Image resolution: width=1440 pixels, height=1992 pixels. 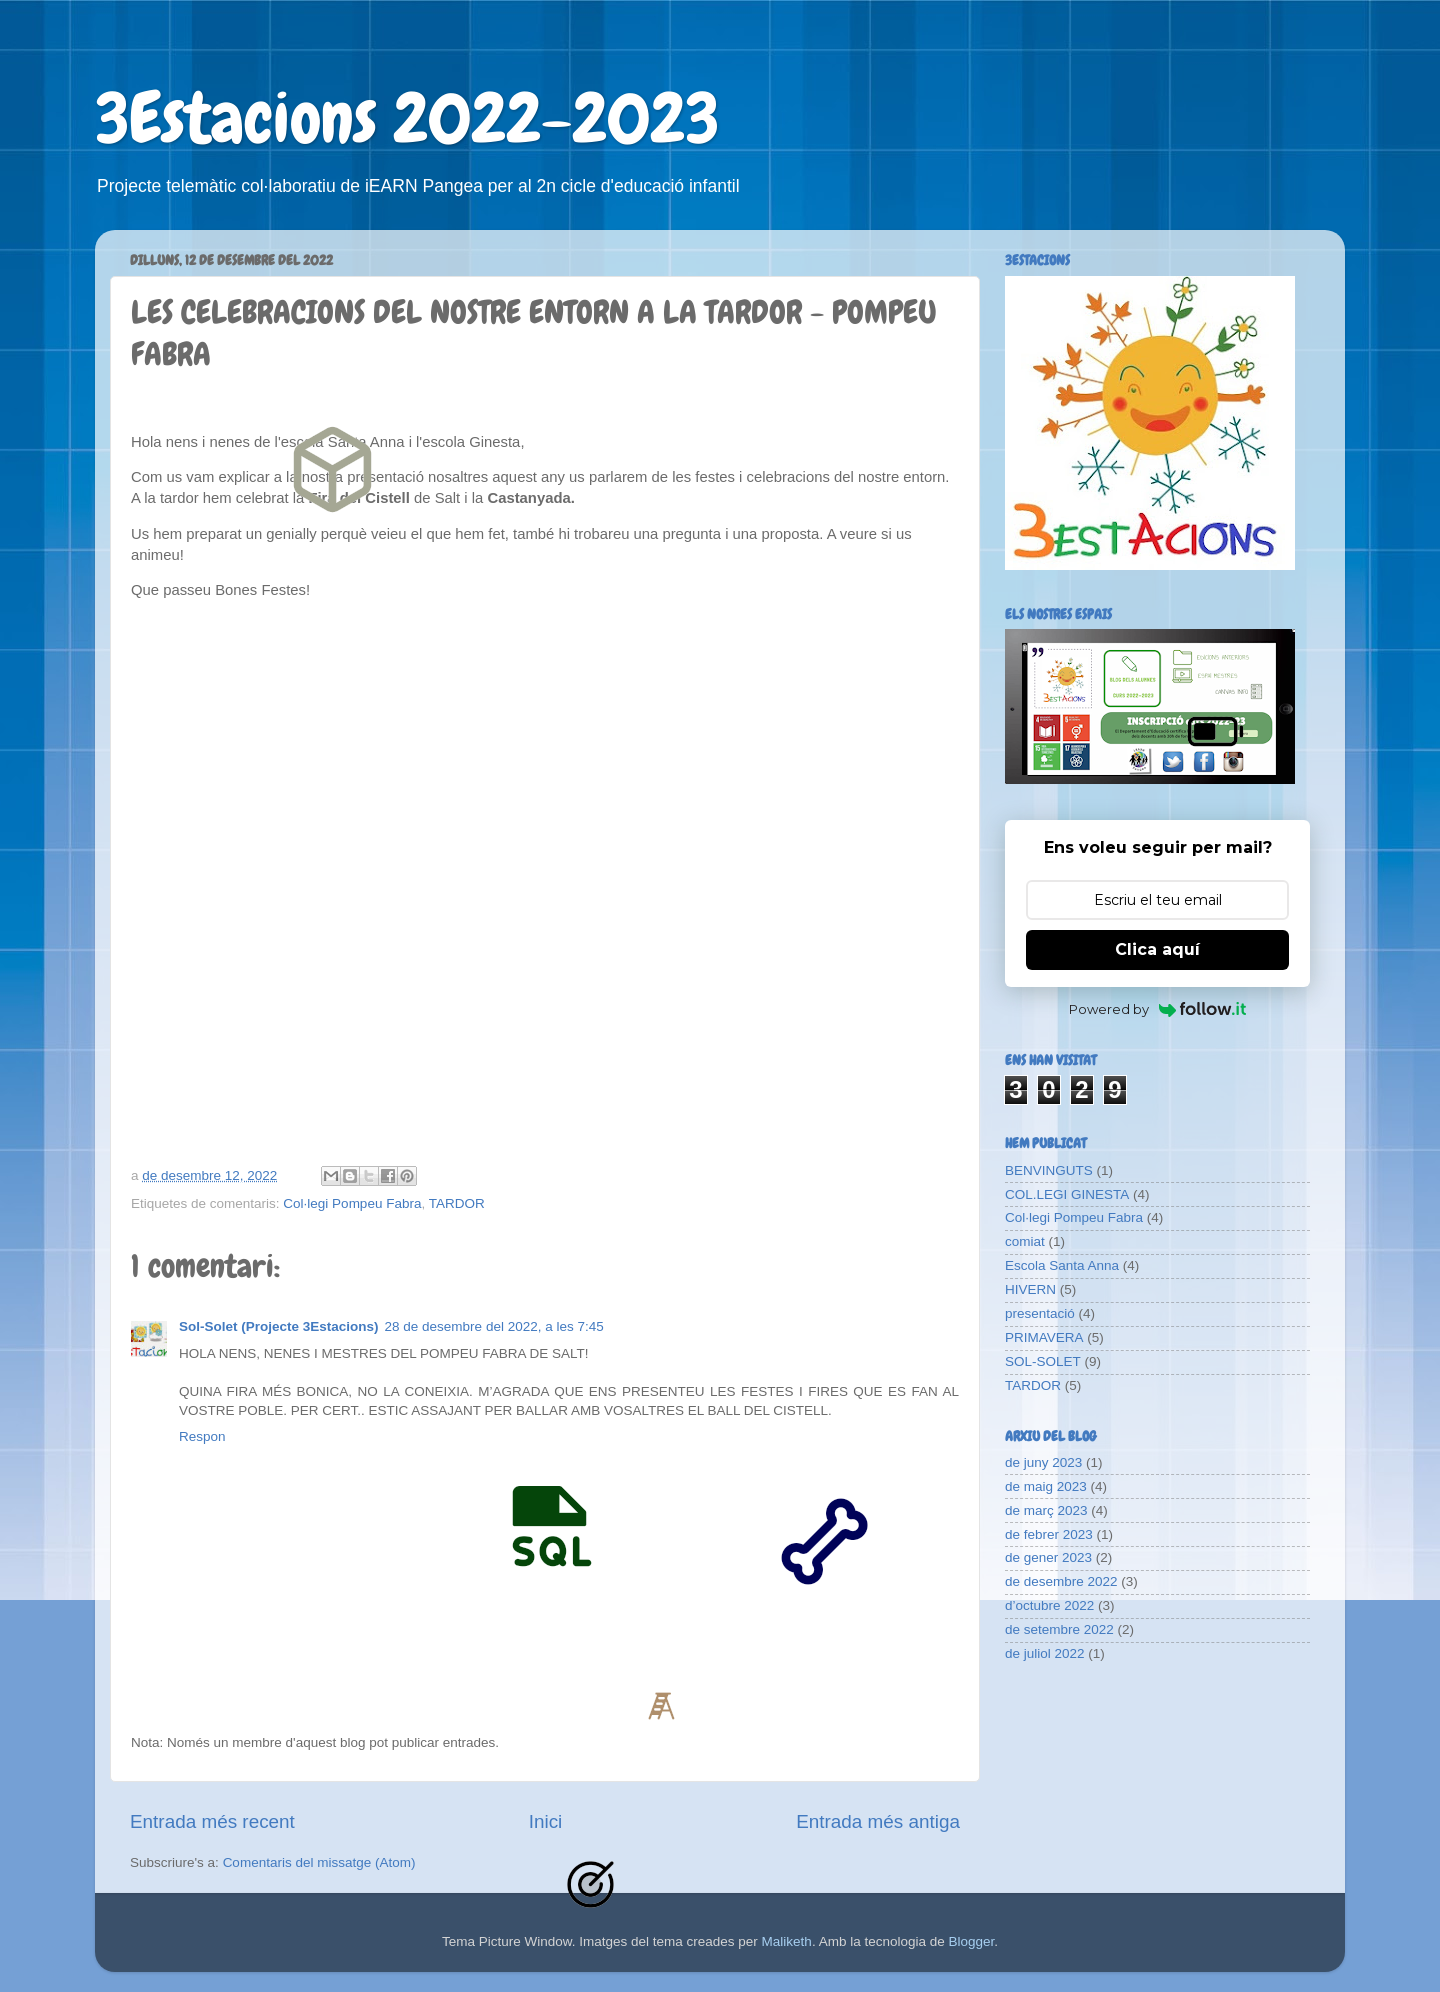 What do you see at coordinates (662, 1706) in the screenshot?
I see `access tools or equipment section` at bounding box center [662, 1706].